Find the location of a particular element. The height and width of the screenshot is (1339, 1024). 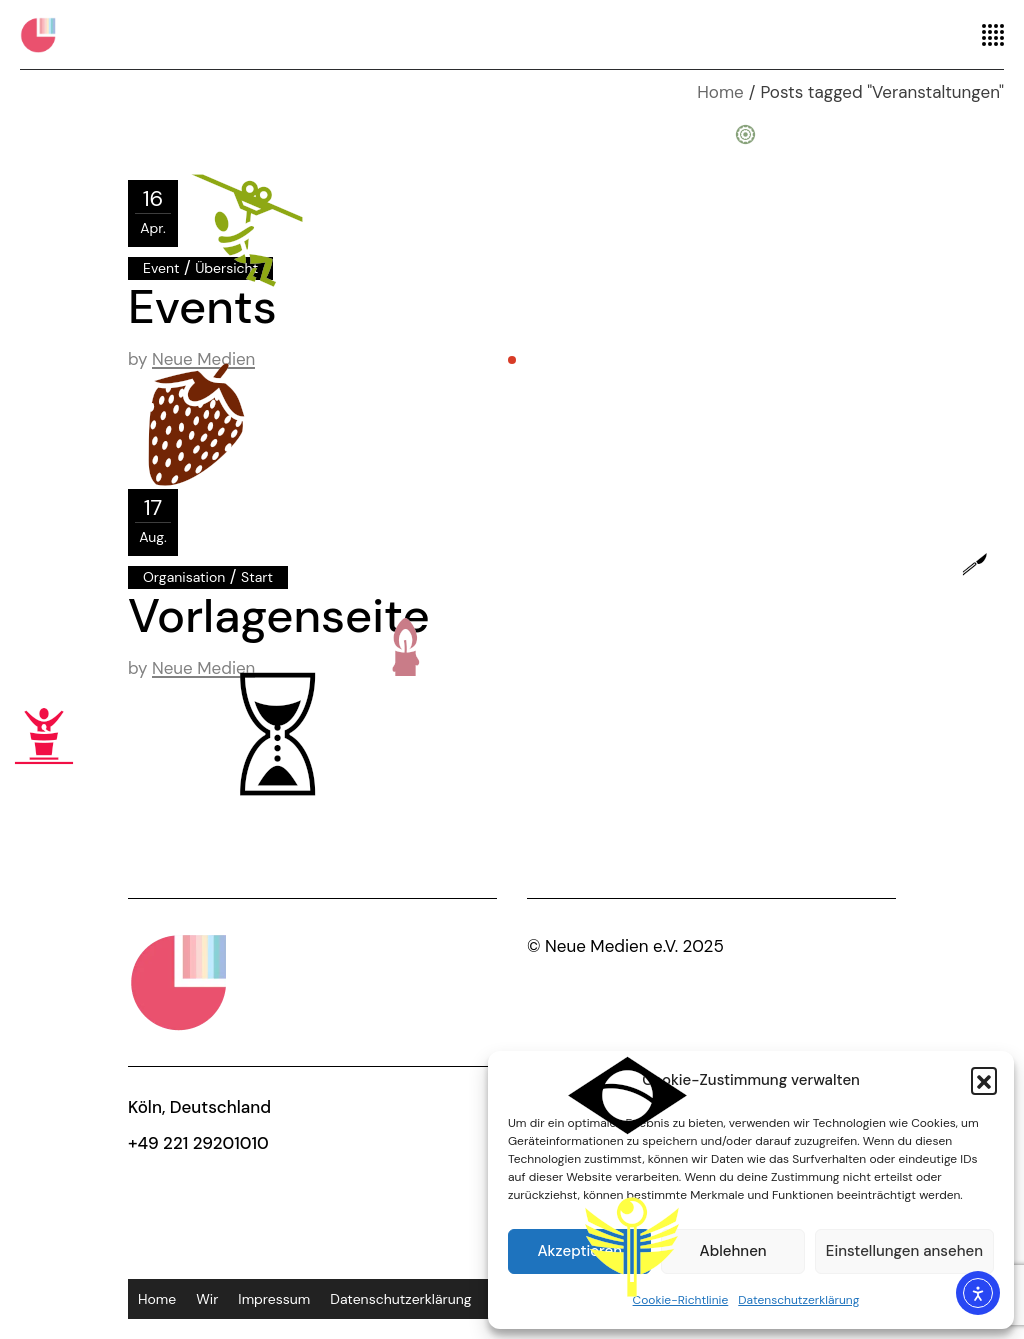

select brazilian portuguese language is located at coordinates (627, 1095).